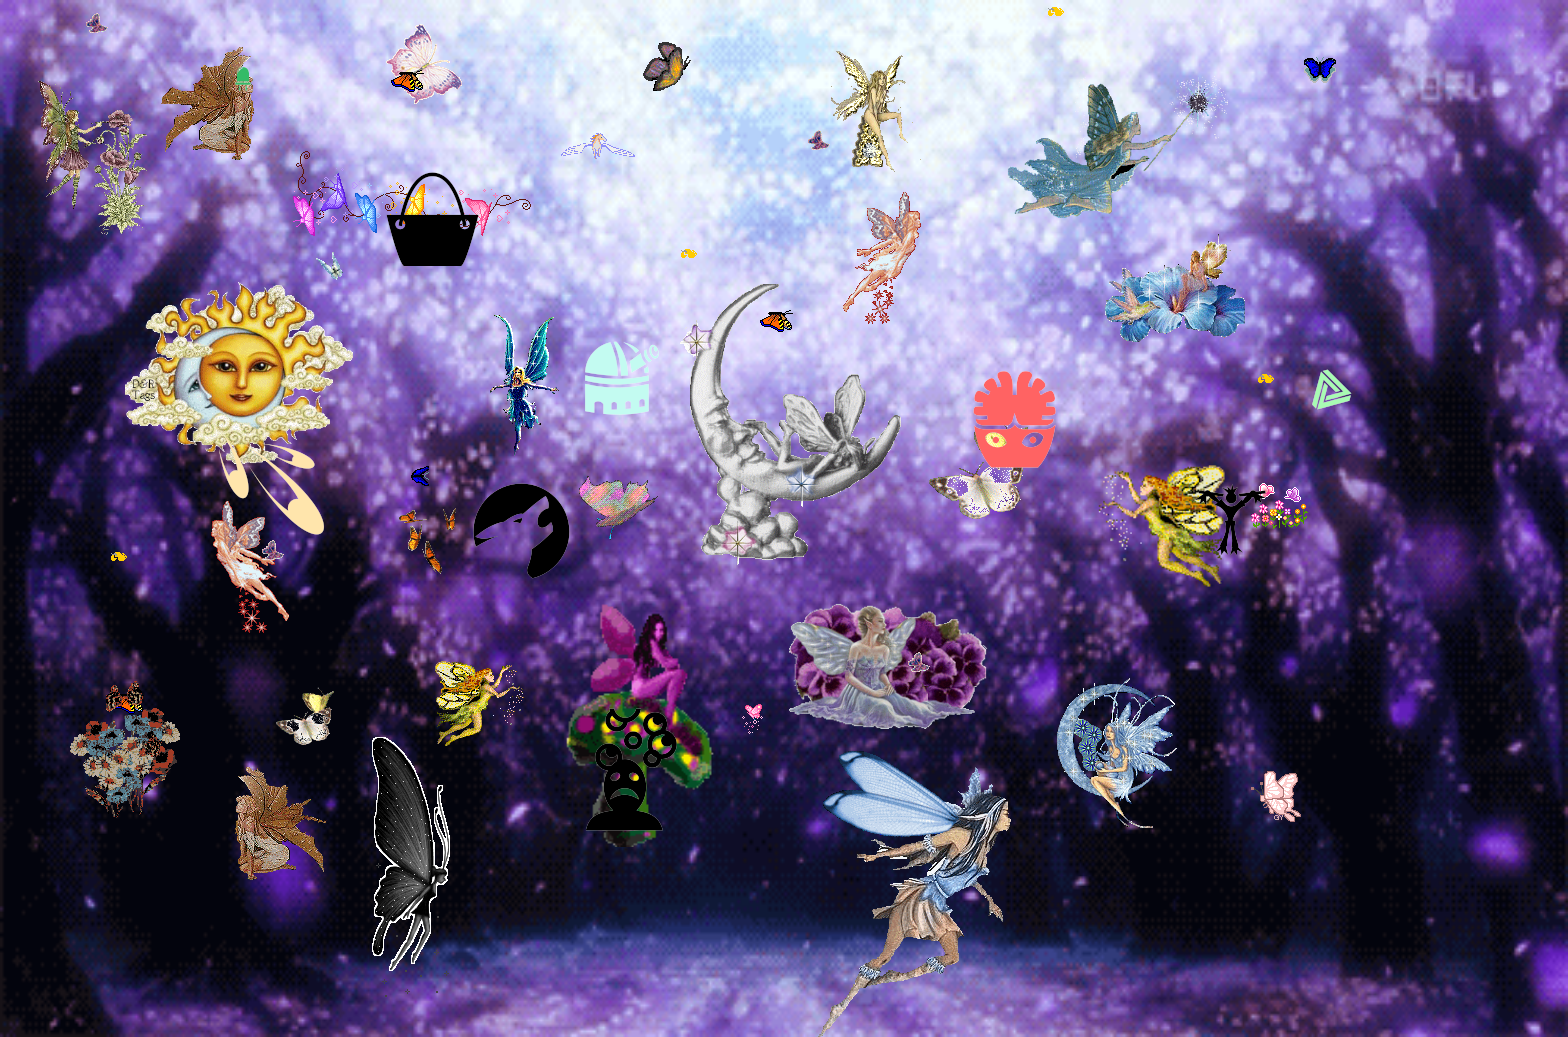 This screenshot has height=1037, width=1568. I want to click on access astronomy or stargazing features, so click(622, 373).